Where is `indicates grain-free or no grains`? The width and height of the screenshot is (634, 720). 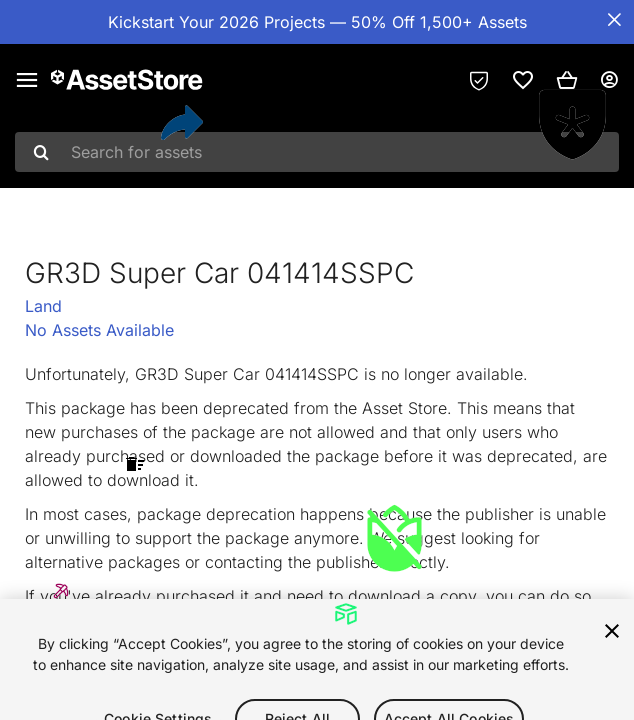
indicates grain-free or no grains is located at coordinates (394, 539).